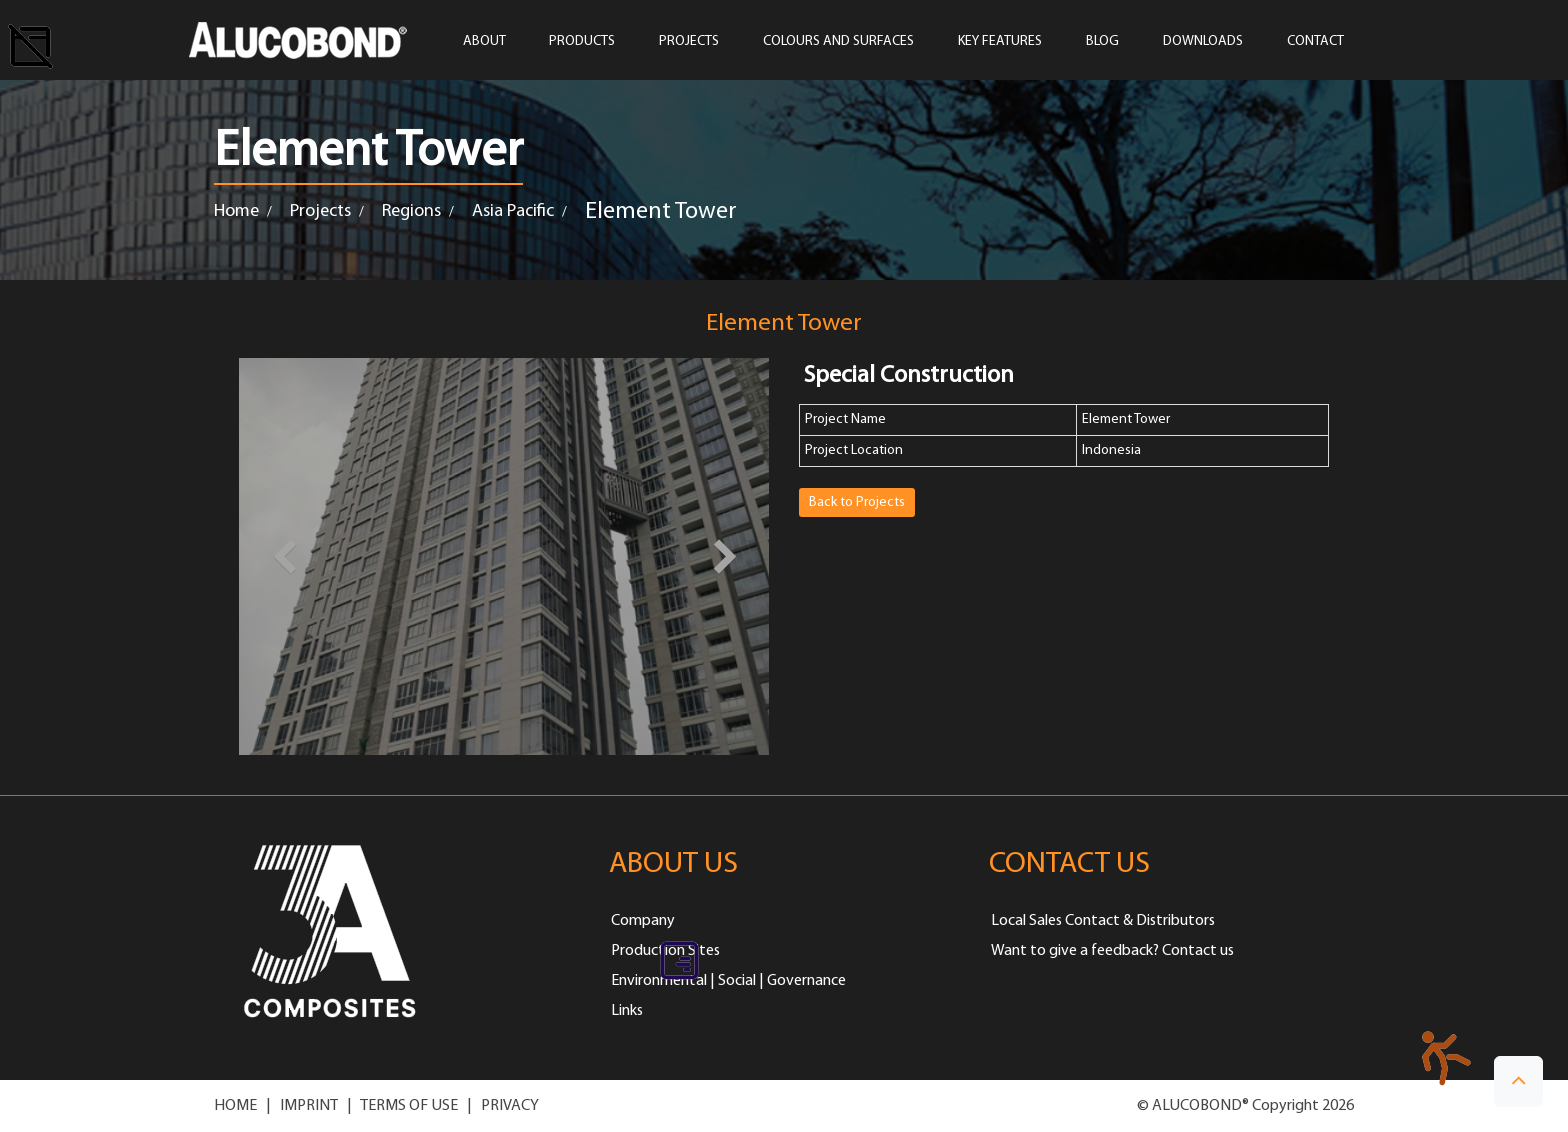  I want to click on browser window disabled or unavailable, so click(30, 46).